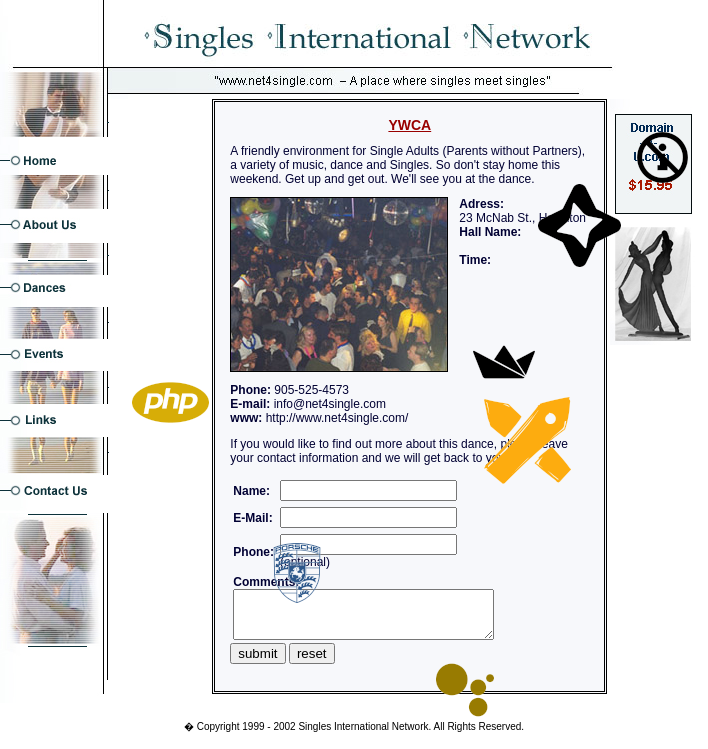 The height and width of the screenshot is (749, 708). Describe the element at coordinates (504, 362) in the screenshot. I see `open streamlit application` at that location.